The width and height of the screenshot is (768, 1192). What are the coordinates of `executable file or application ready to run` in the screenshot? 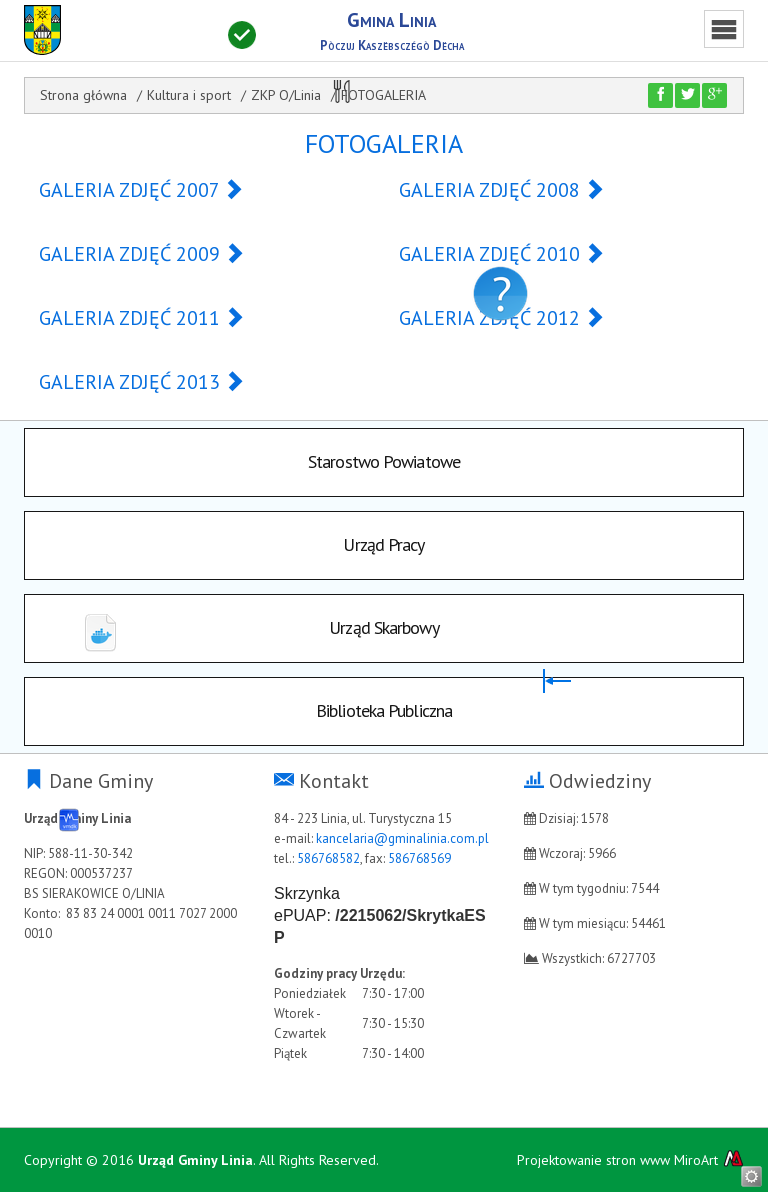 It's located at (751, 1176).